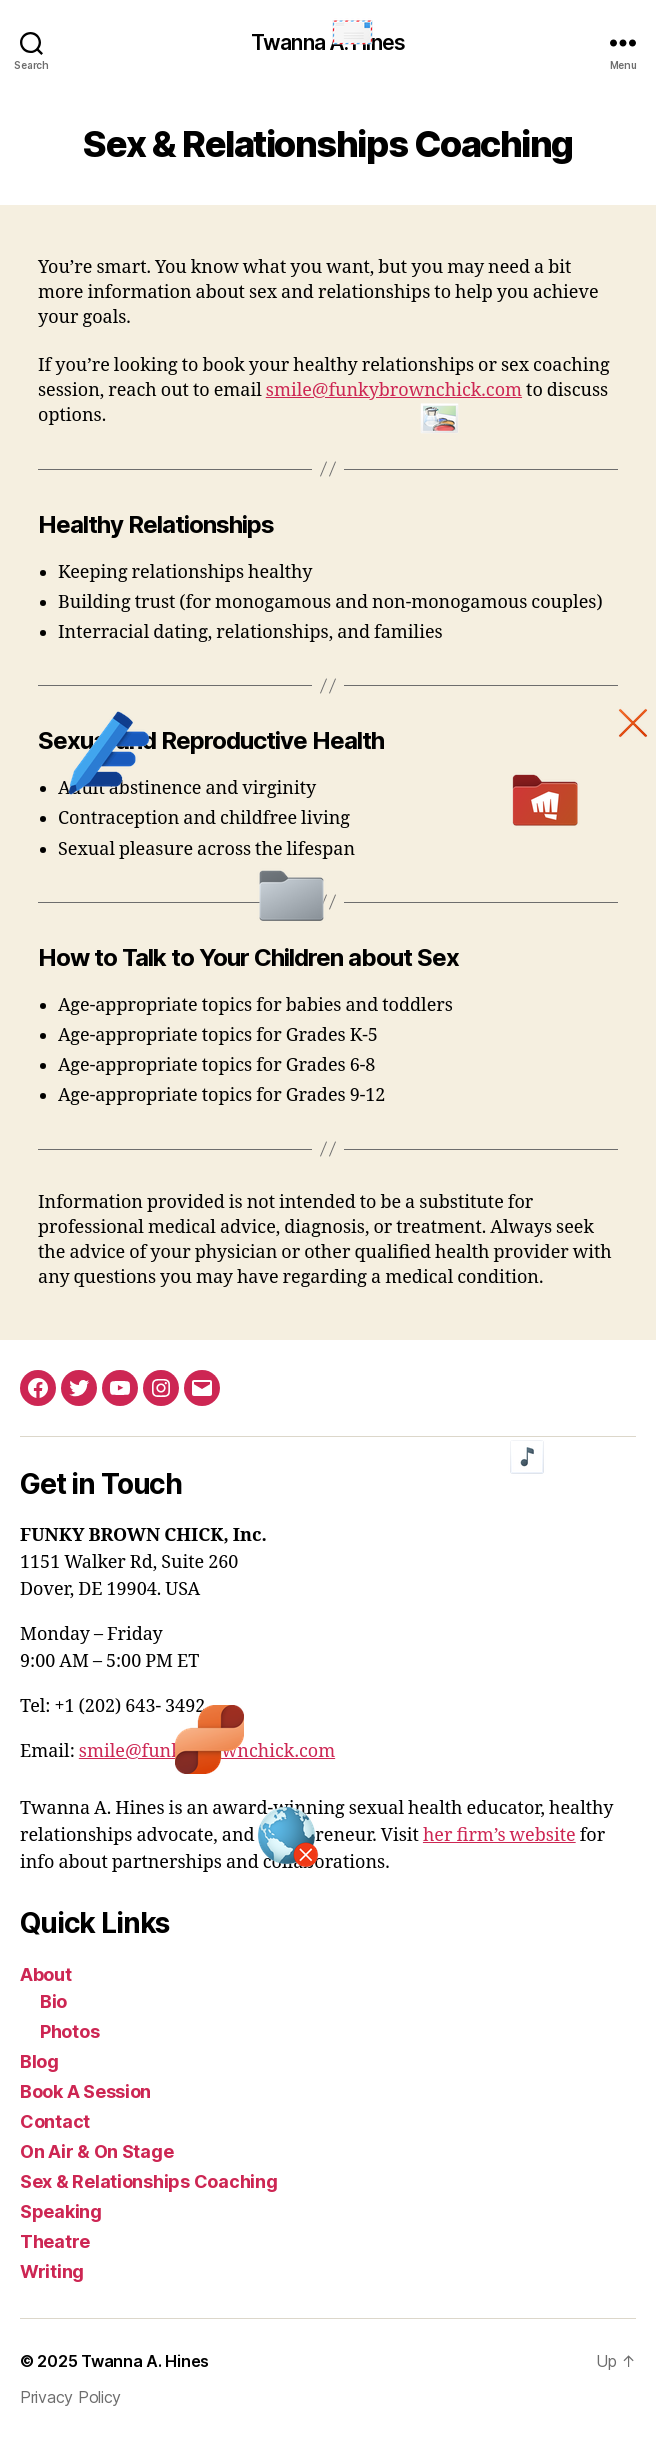 Image resolution: width=656 pixels, height=2439 pixels. I want to click on open a folder to view its contents, so click(291, 897).